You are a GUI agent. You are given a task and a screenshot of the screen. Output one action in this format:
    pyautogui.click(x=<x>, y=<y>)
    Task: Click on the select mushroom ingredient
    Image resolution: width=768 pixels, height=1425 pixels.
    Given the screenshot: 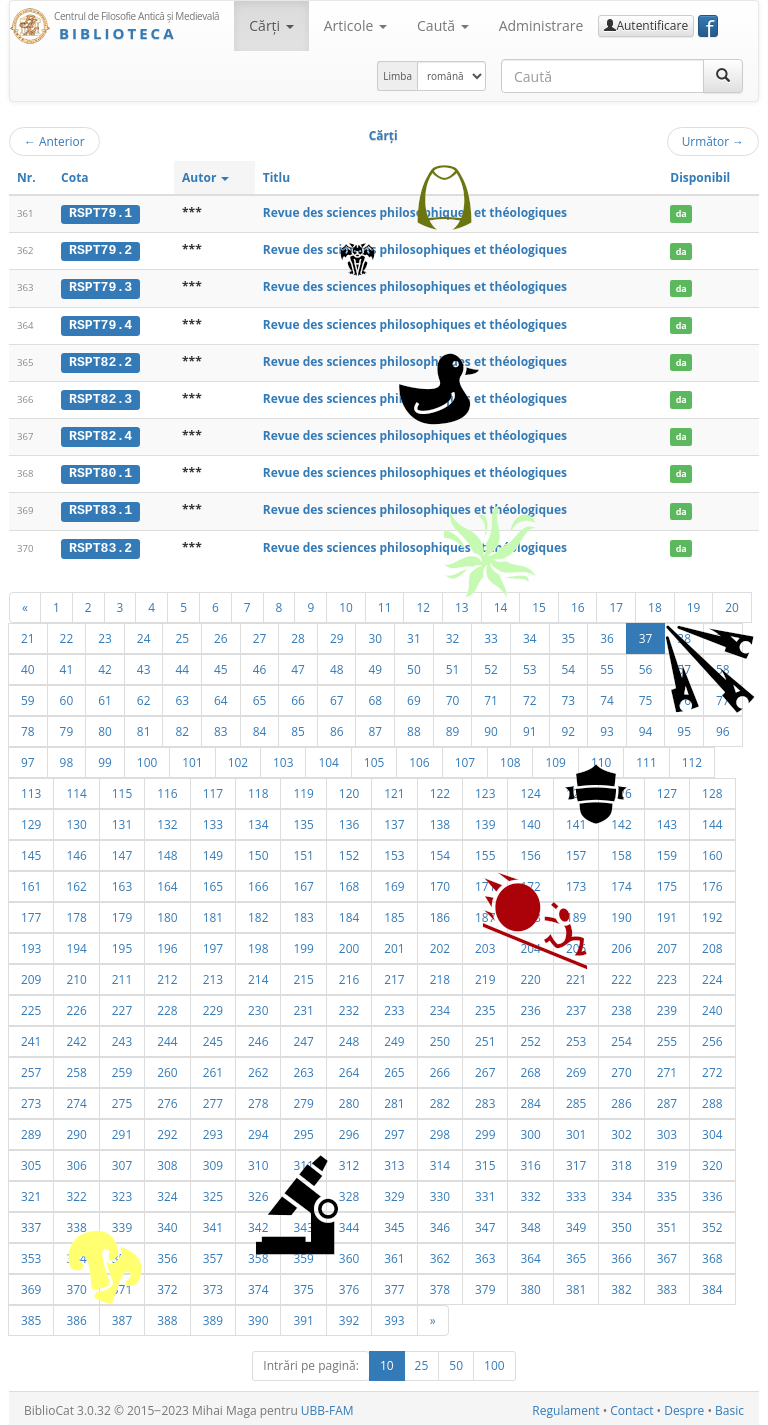 What is the action you would take?
    pyautogui.click(x=105, y=1267)
    